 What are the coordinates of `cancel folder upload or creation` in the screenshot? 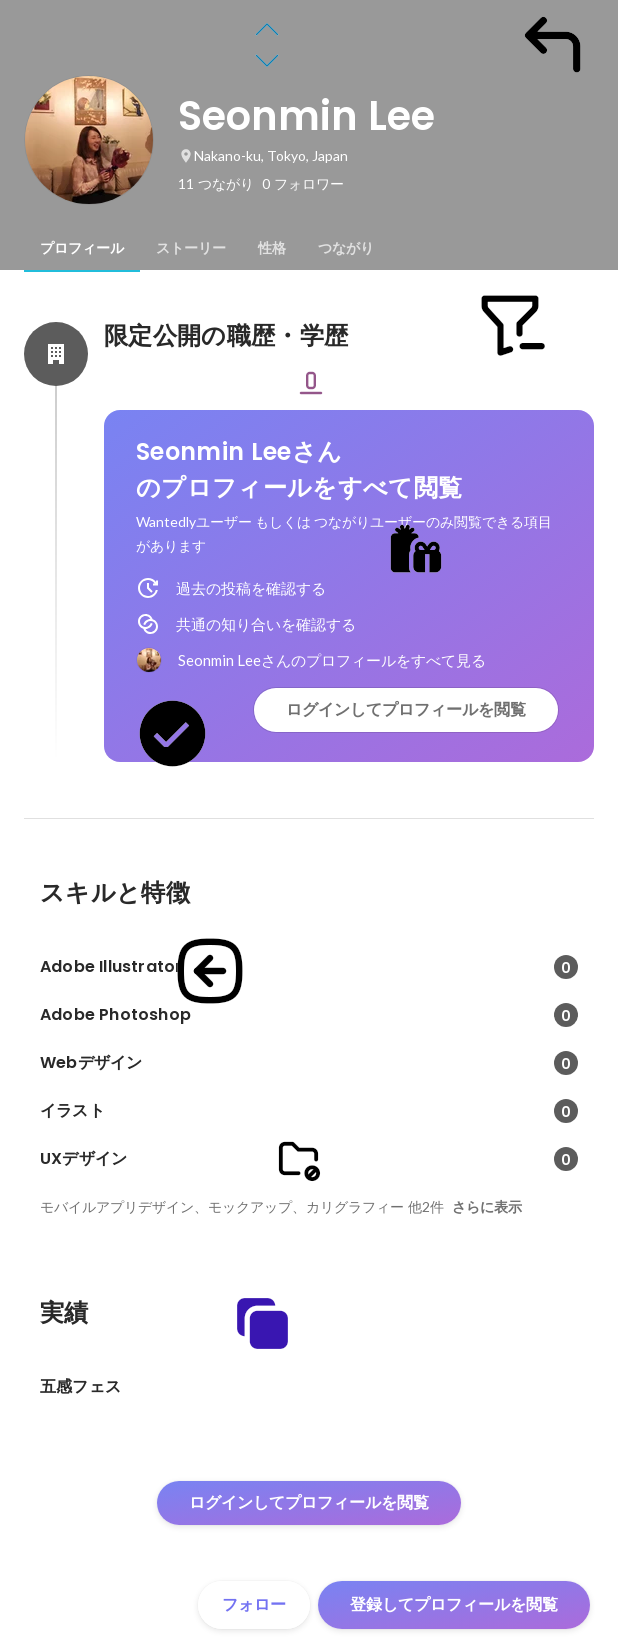 It's located at (298, 1159).